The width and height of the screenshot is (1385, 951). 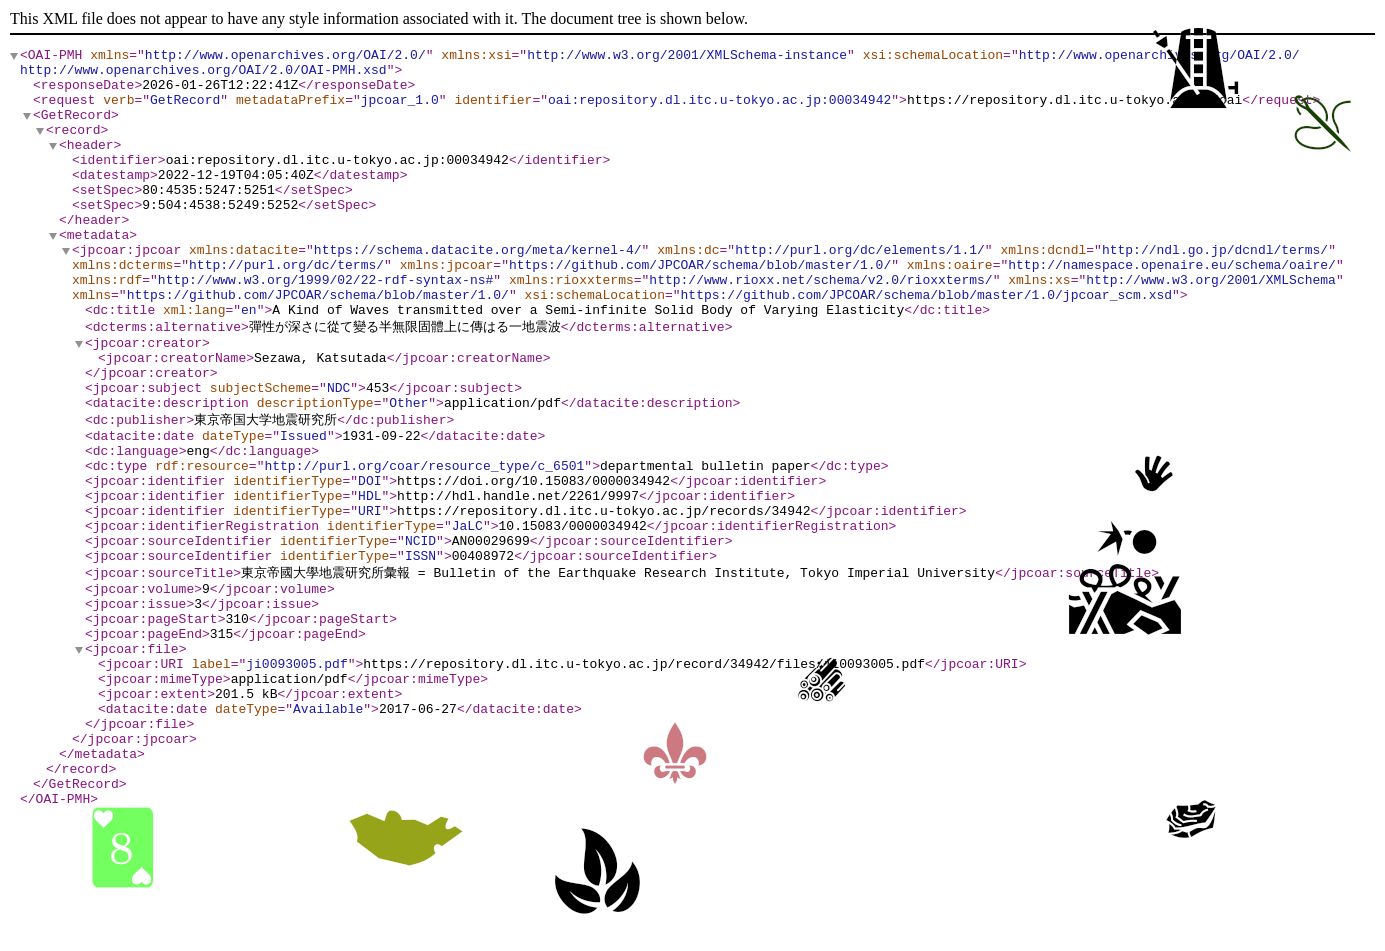 I want to click on decorative emblem representing French or royal heritage, so click(x=675, y=753).